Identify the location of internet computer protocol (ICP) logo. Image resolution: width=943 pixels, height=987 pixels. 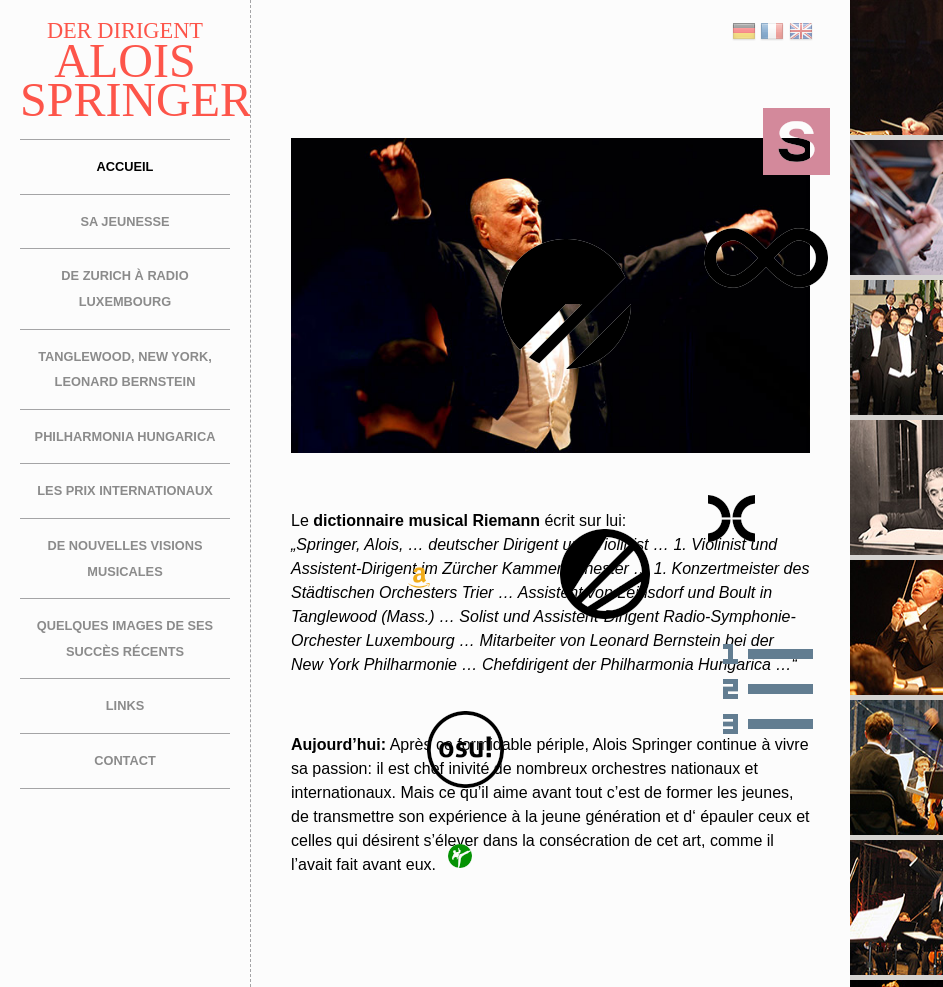
(766, 258).